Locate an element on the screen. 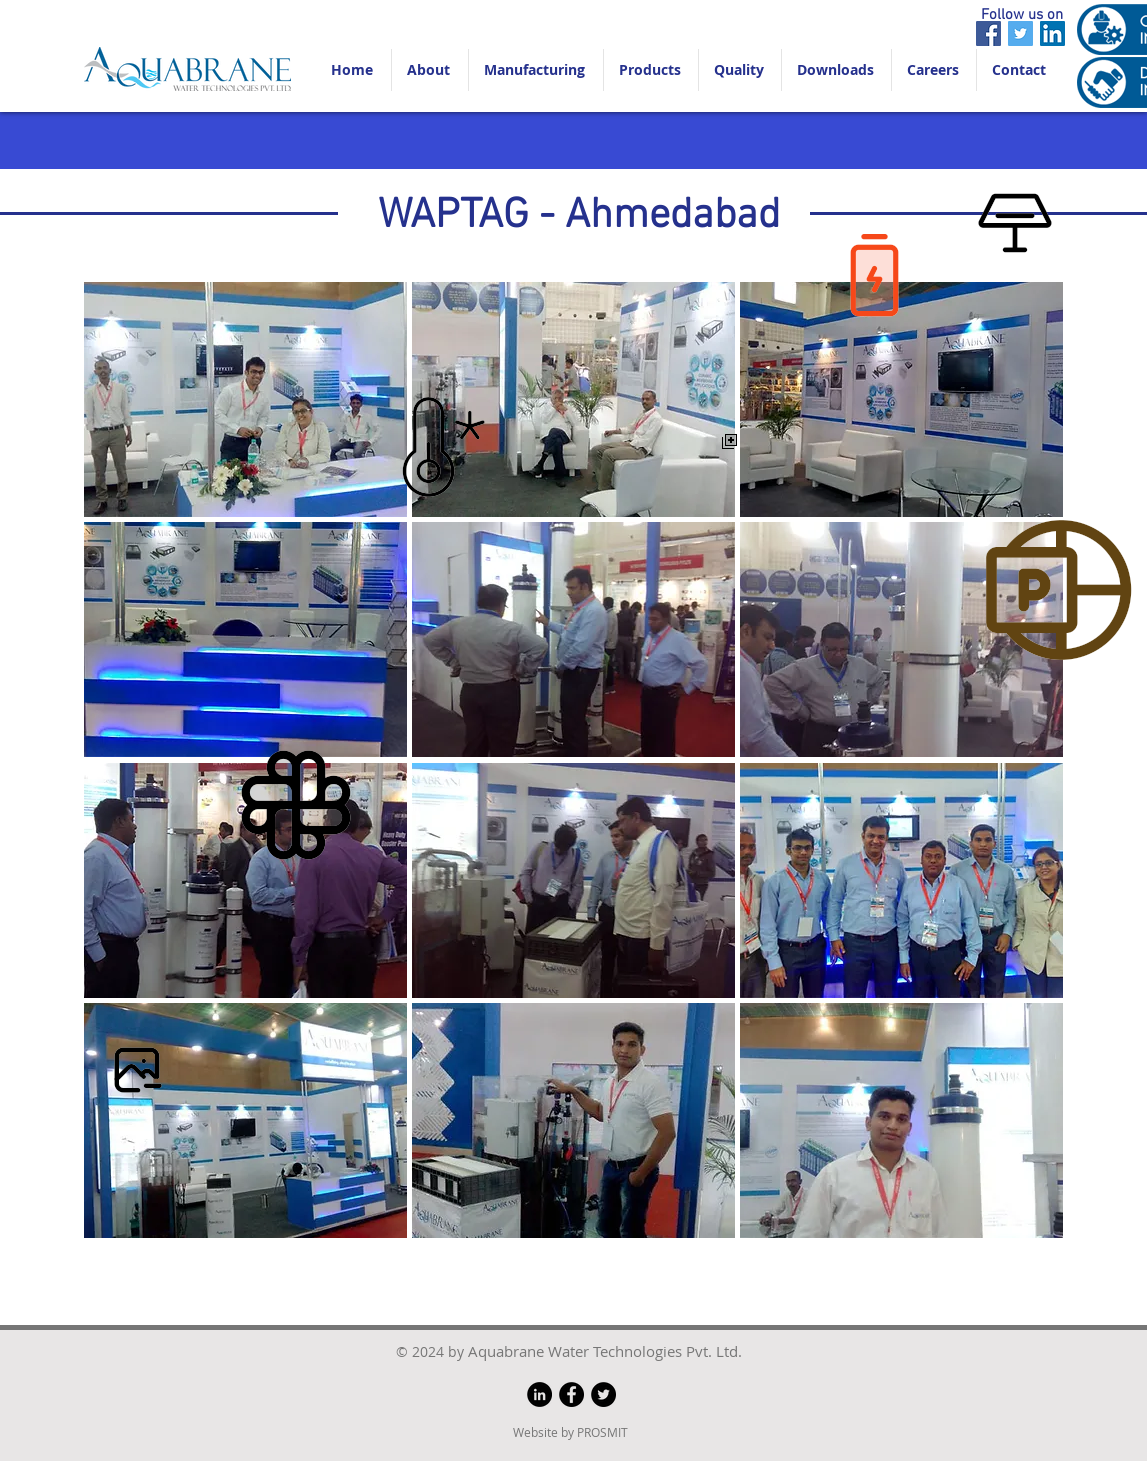  add item to your library is located at coordinates (729, 441).